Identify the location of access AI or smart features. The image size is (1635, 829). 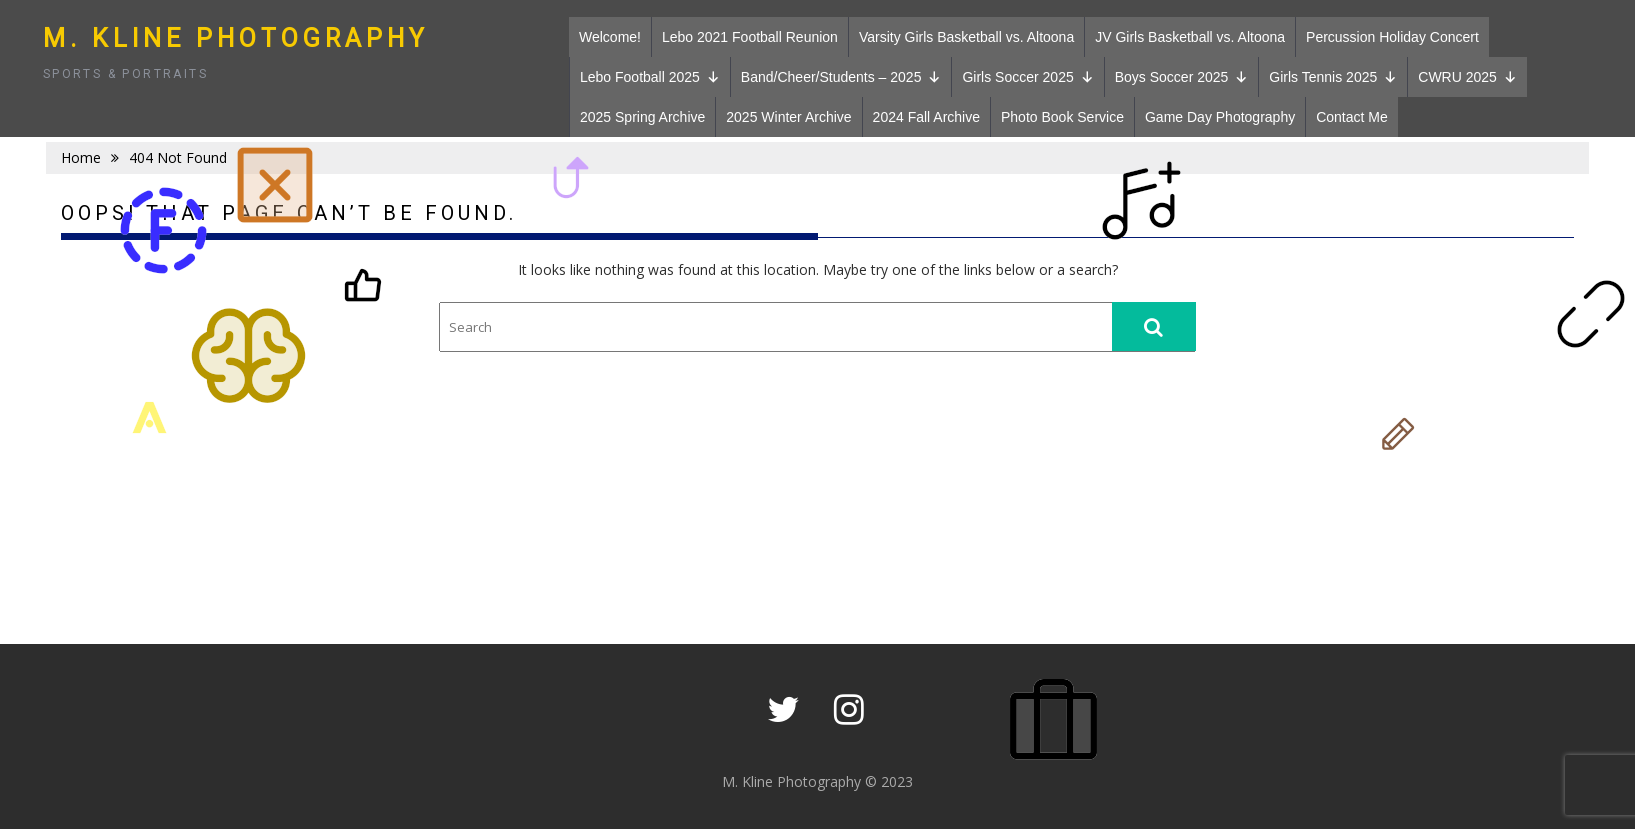
(248, 357).